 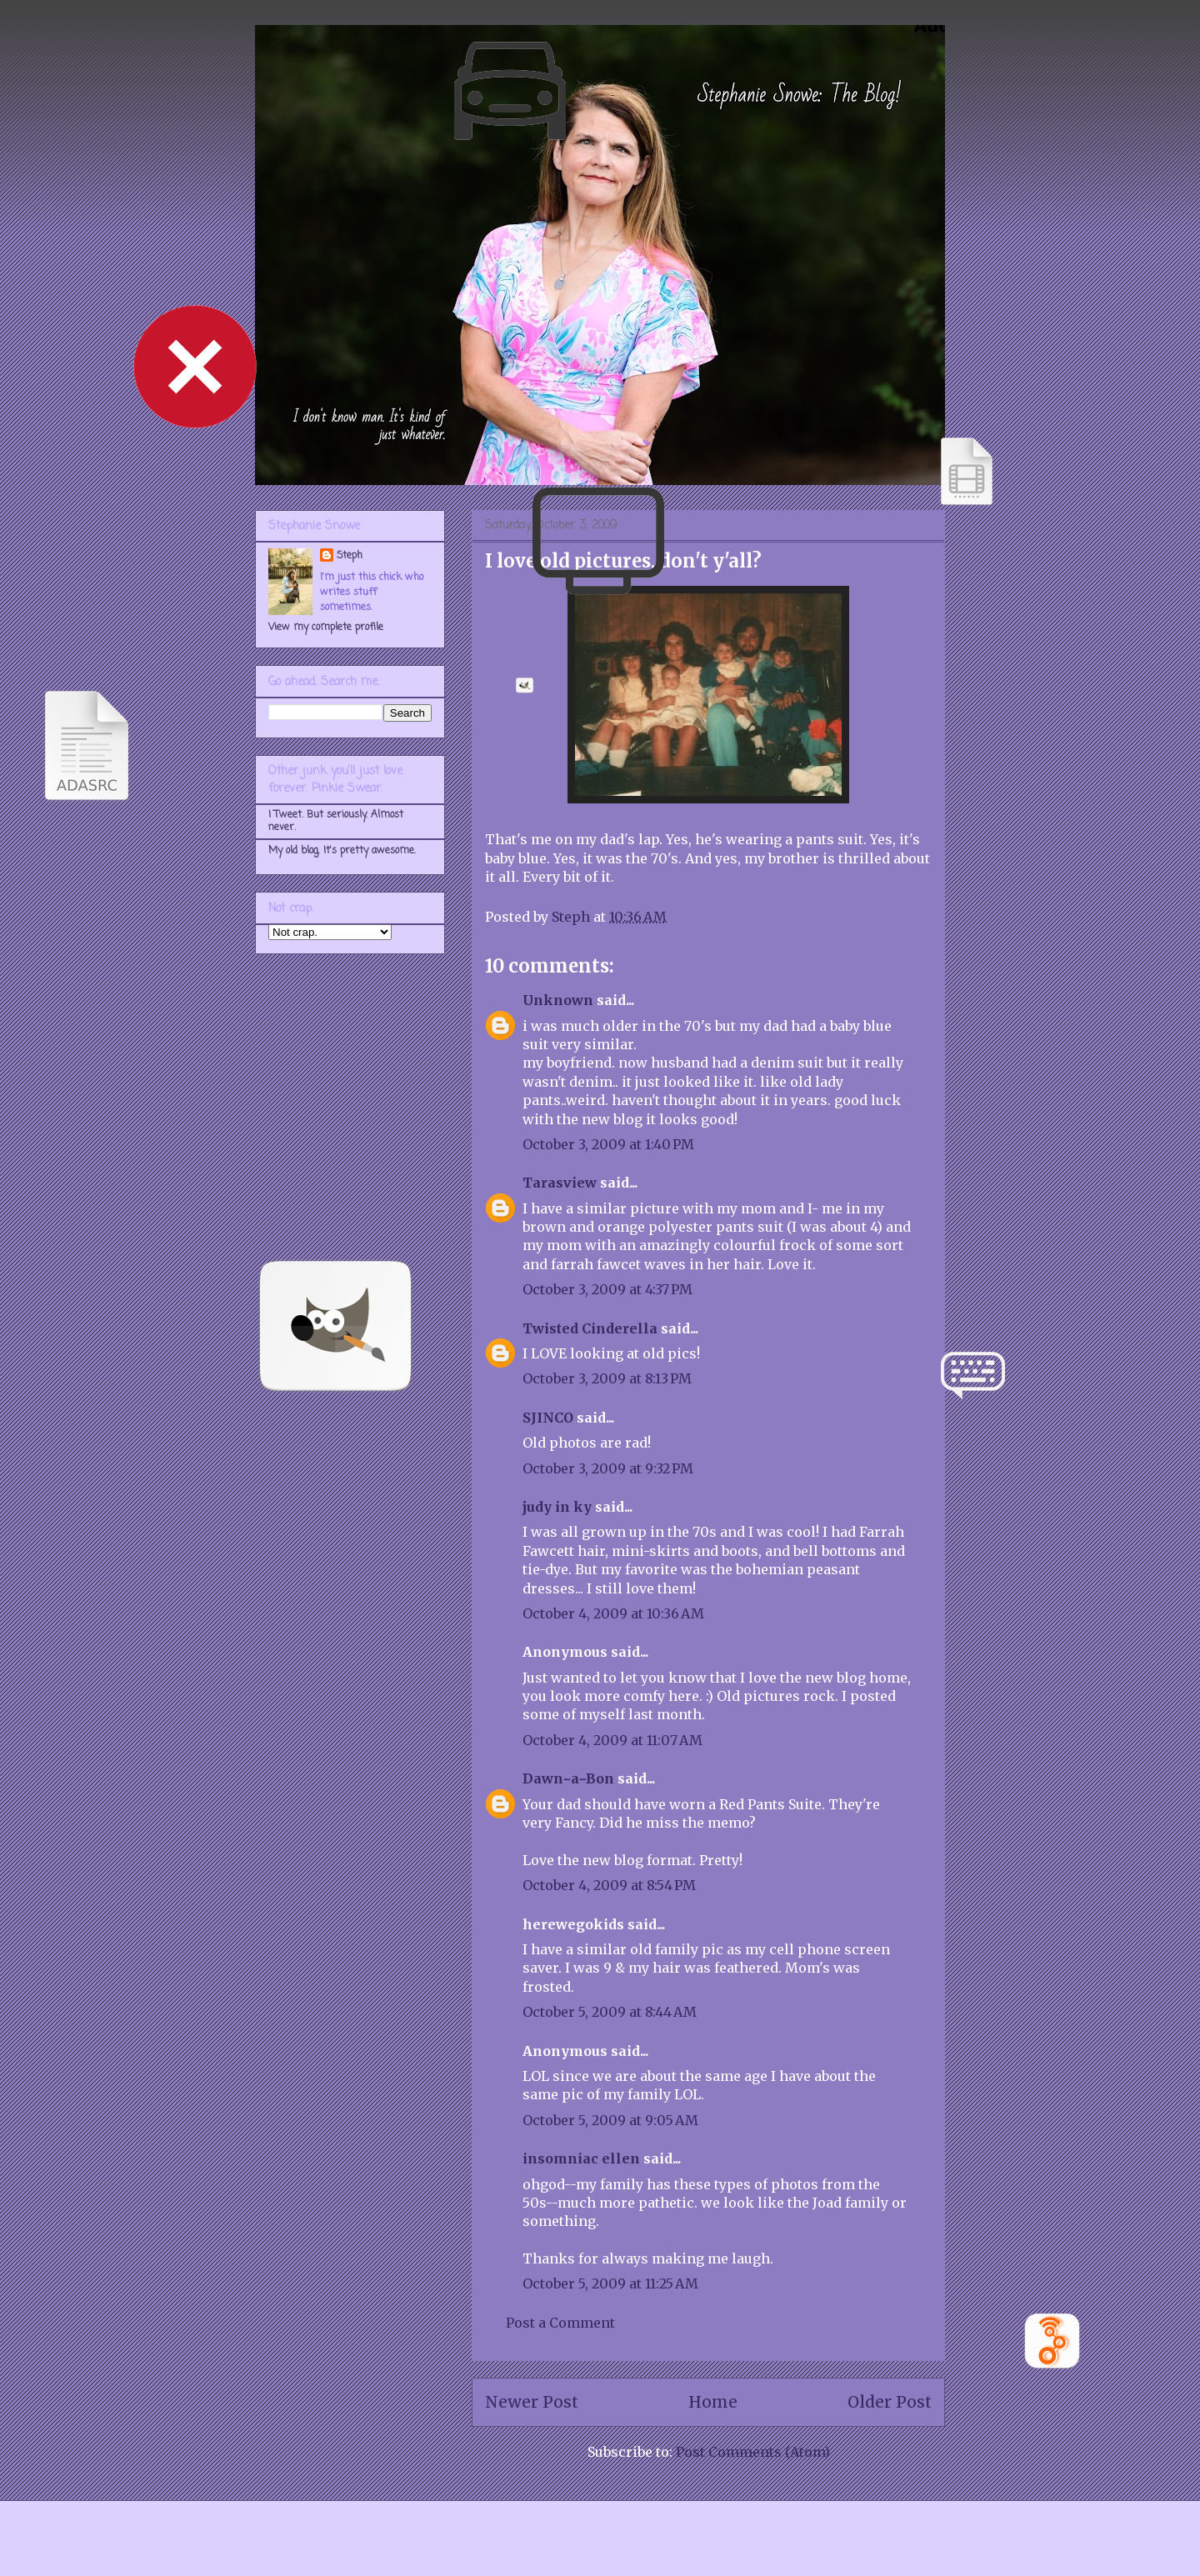 What do you see at coordinates (524, 684) in the screenshot?
I see `compressed GIMP project file` at bounding box center [524, 684].